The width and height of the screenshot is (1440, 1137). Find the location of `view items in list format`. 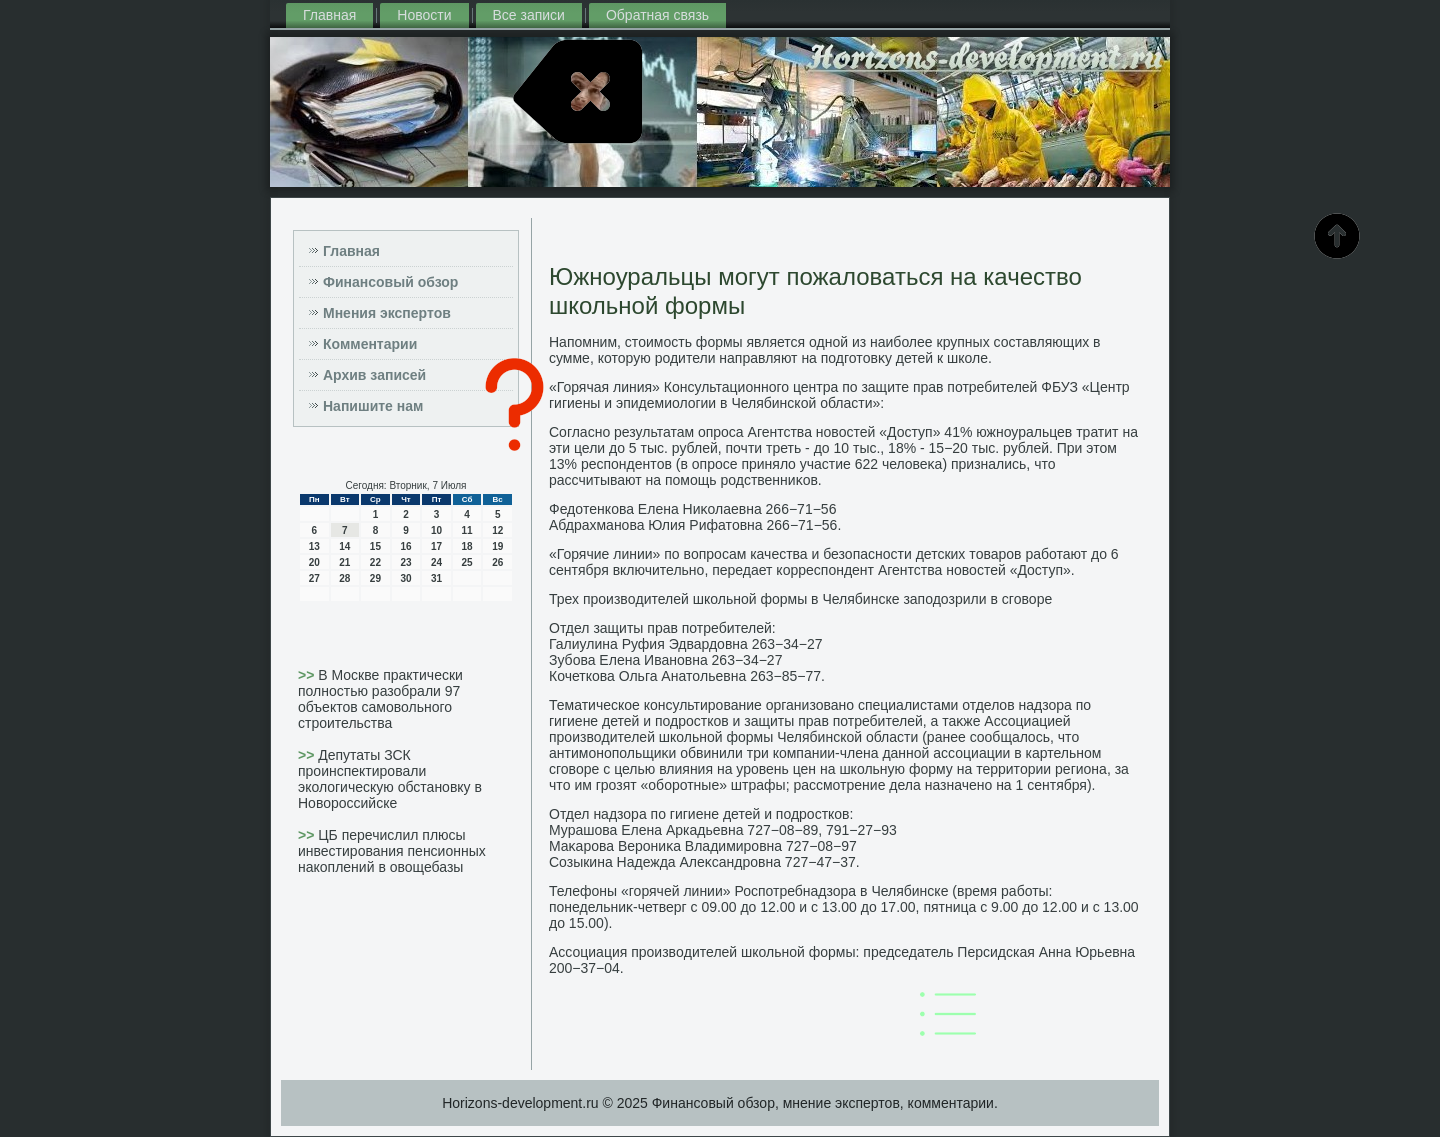

view items in list format is located at coordinates (948, 1014).